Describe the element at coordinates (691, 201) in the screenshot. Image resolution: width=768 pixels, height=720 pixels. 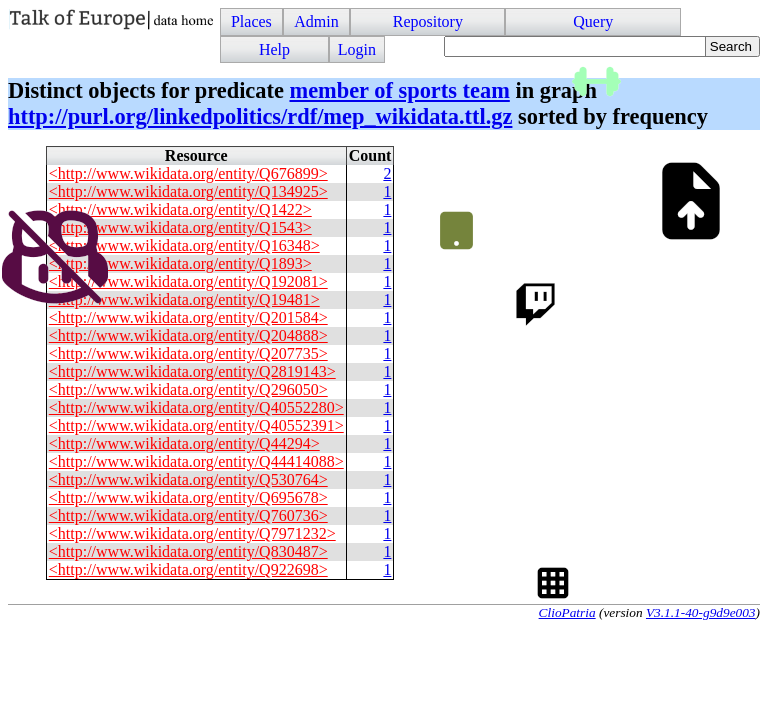
I see `upload a file` at that location.